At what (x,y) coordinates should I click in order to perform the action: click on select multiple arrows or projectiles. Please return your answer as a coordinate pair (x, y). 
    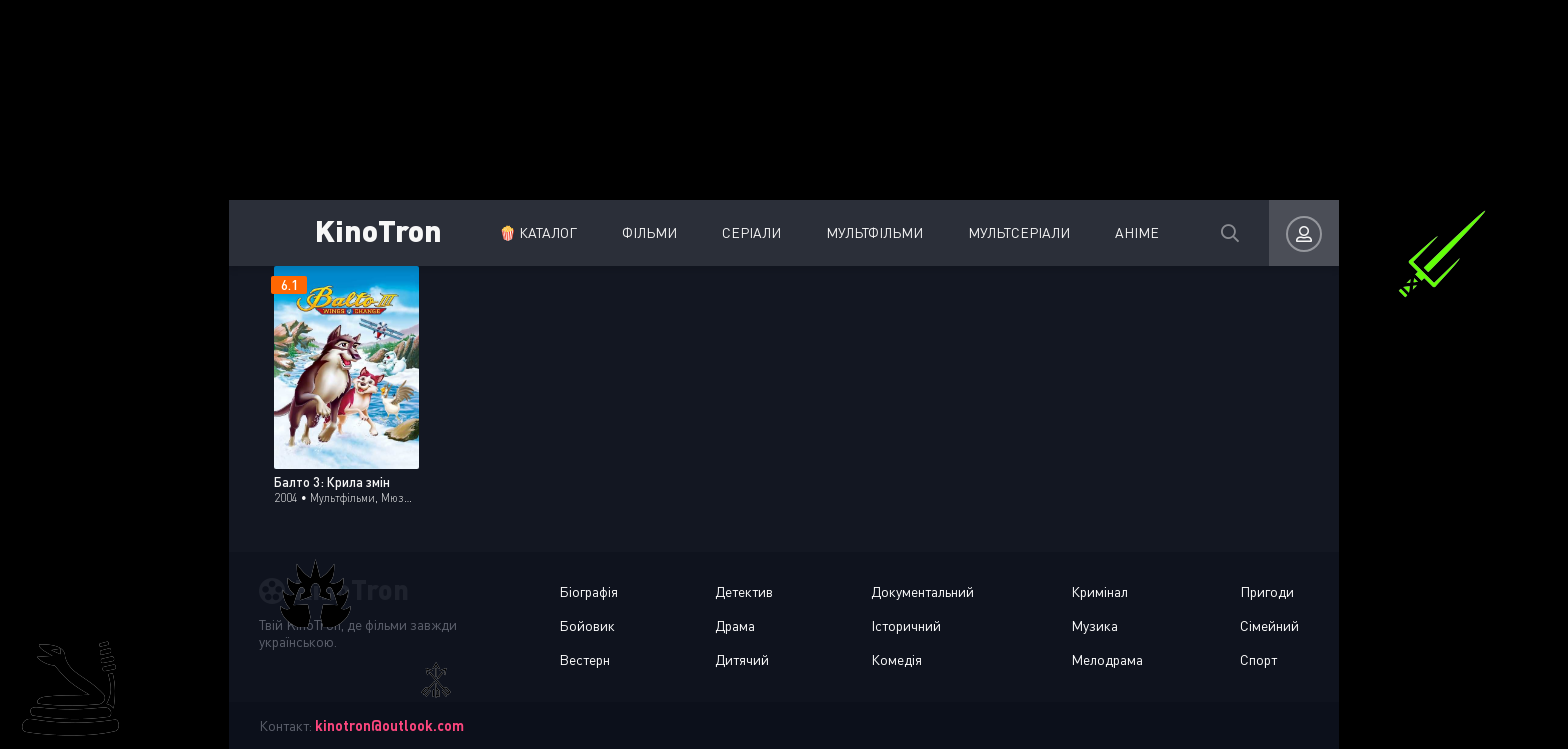
    Looking at the image, I should click on (436, 680).